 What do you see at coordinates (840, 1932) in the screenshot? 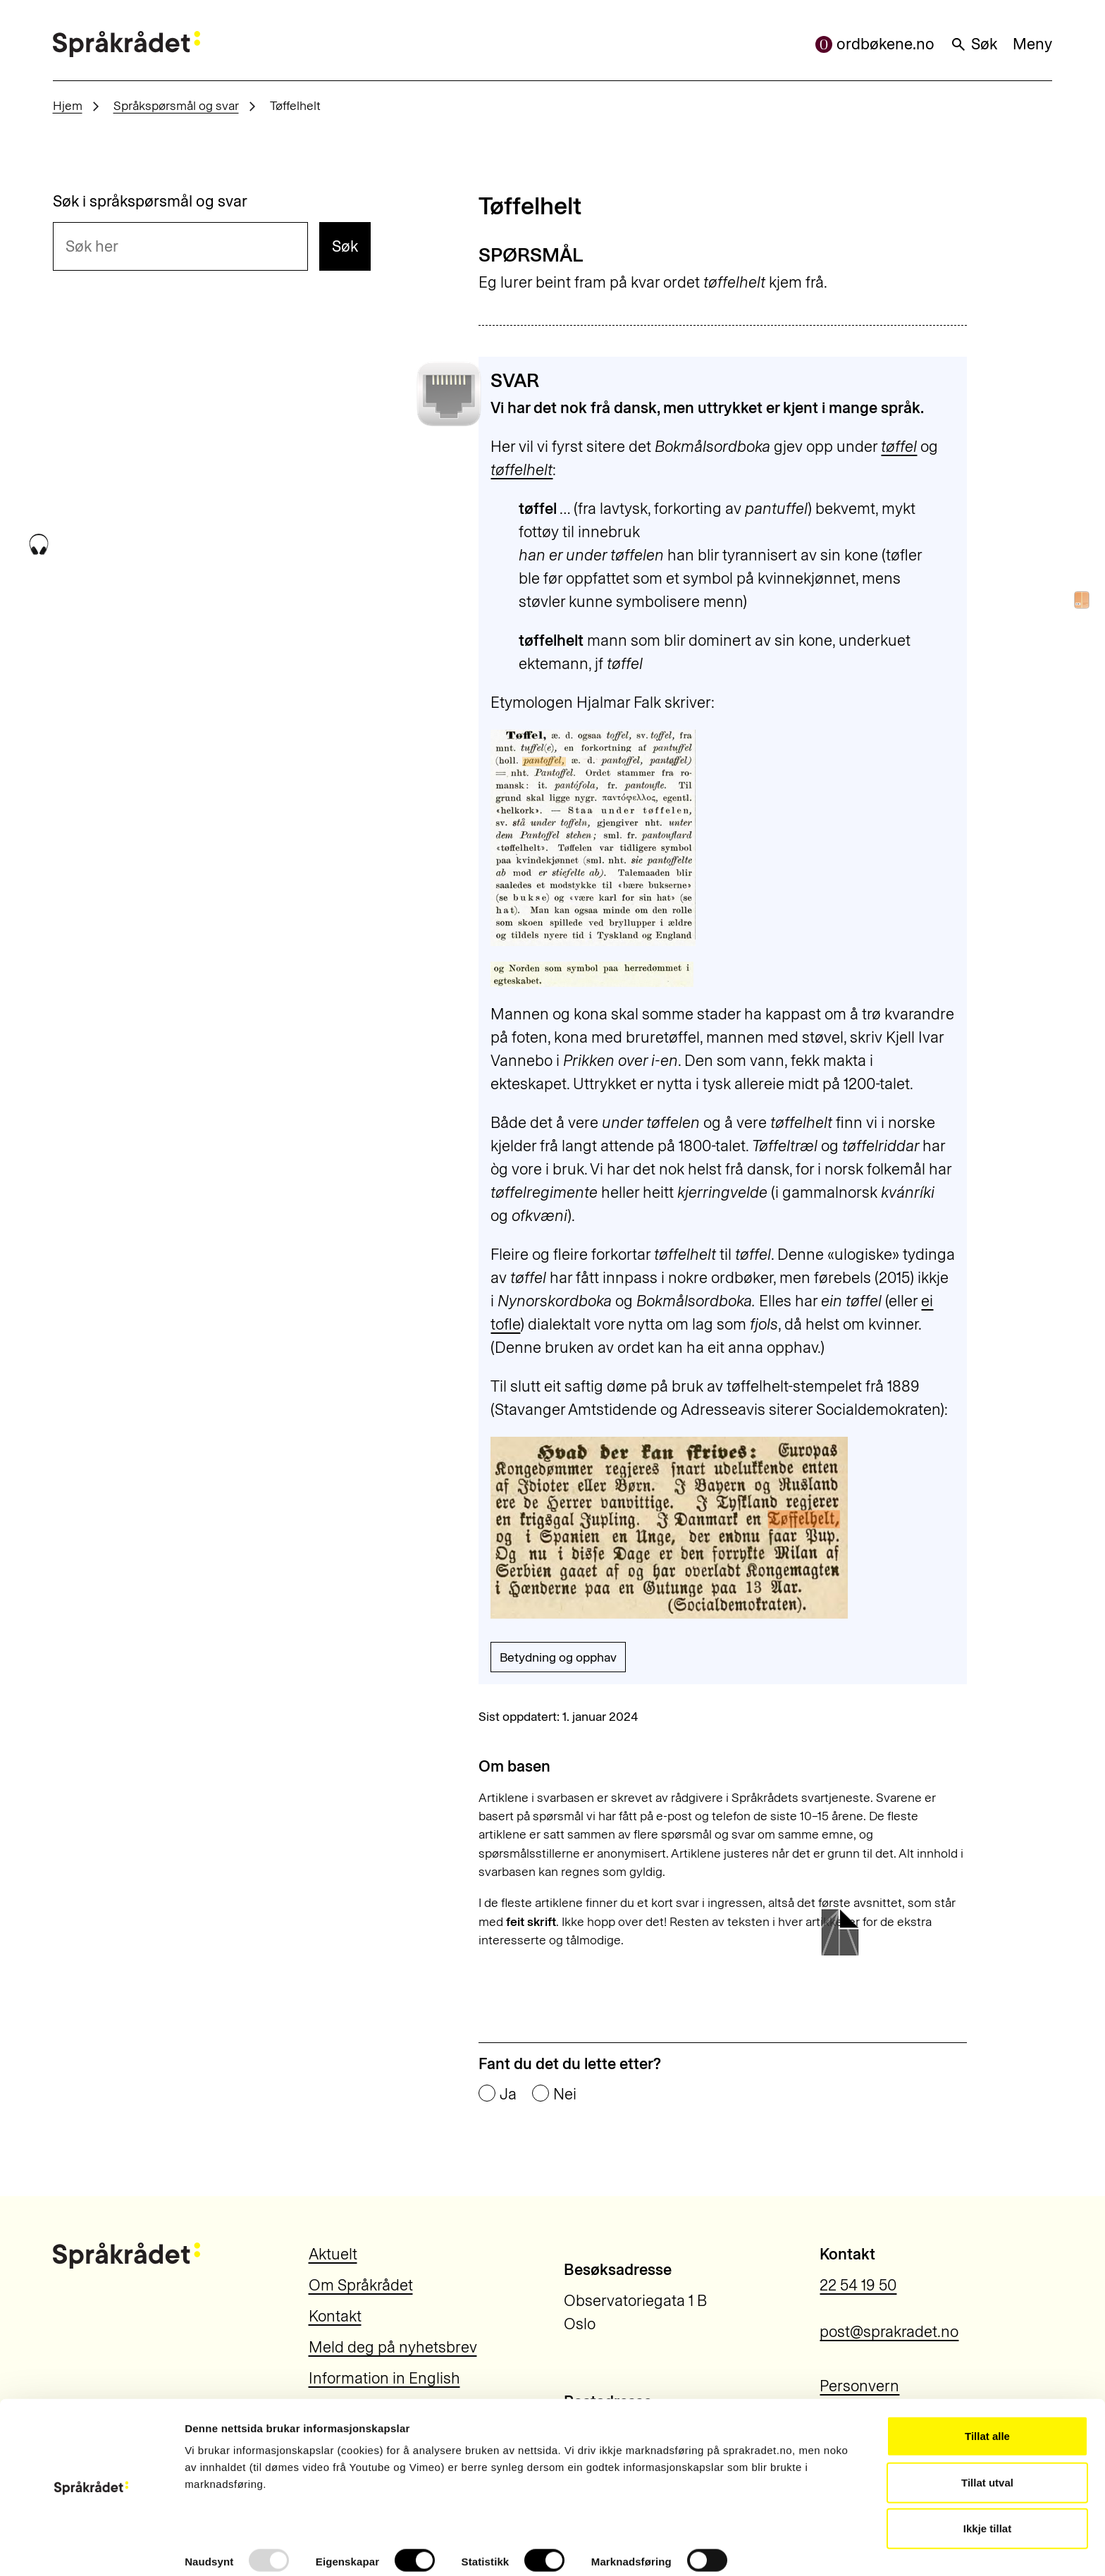
I see `view draft emails in mail sidebar` at bounding box center [840, 1932].